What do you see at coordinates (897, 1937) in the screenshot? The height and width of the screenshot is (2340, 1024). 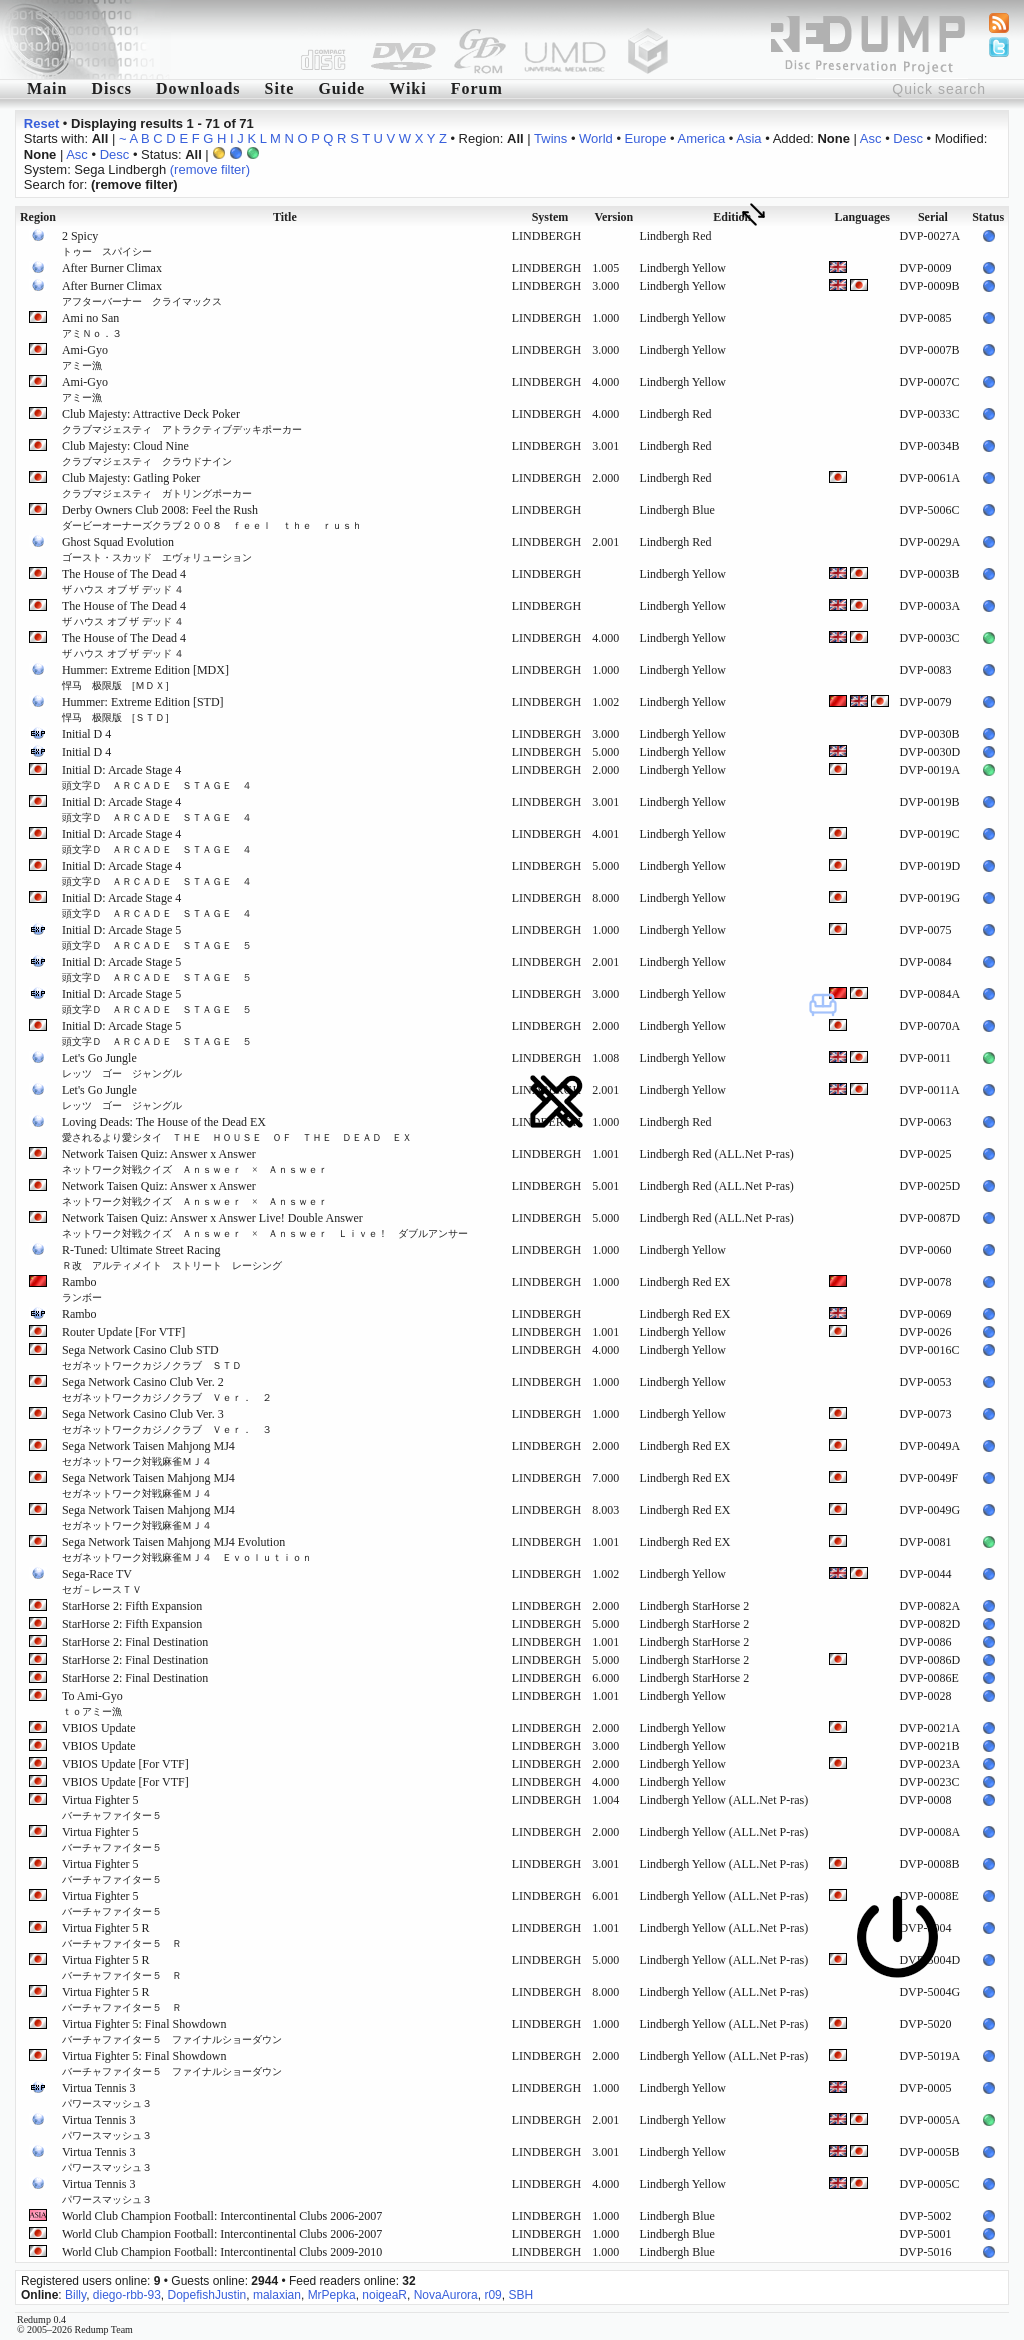 I see `turn device on or off` at bounding box center [897, 1937].